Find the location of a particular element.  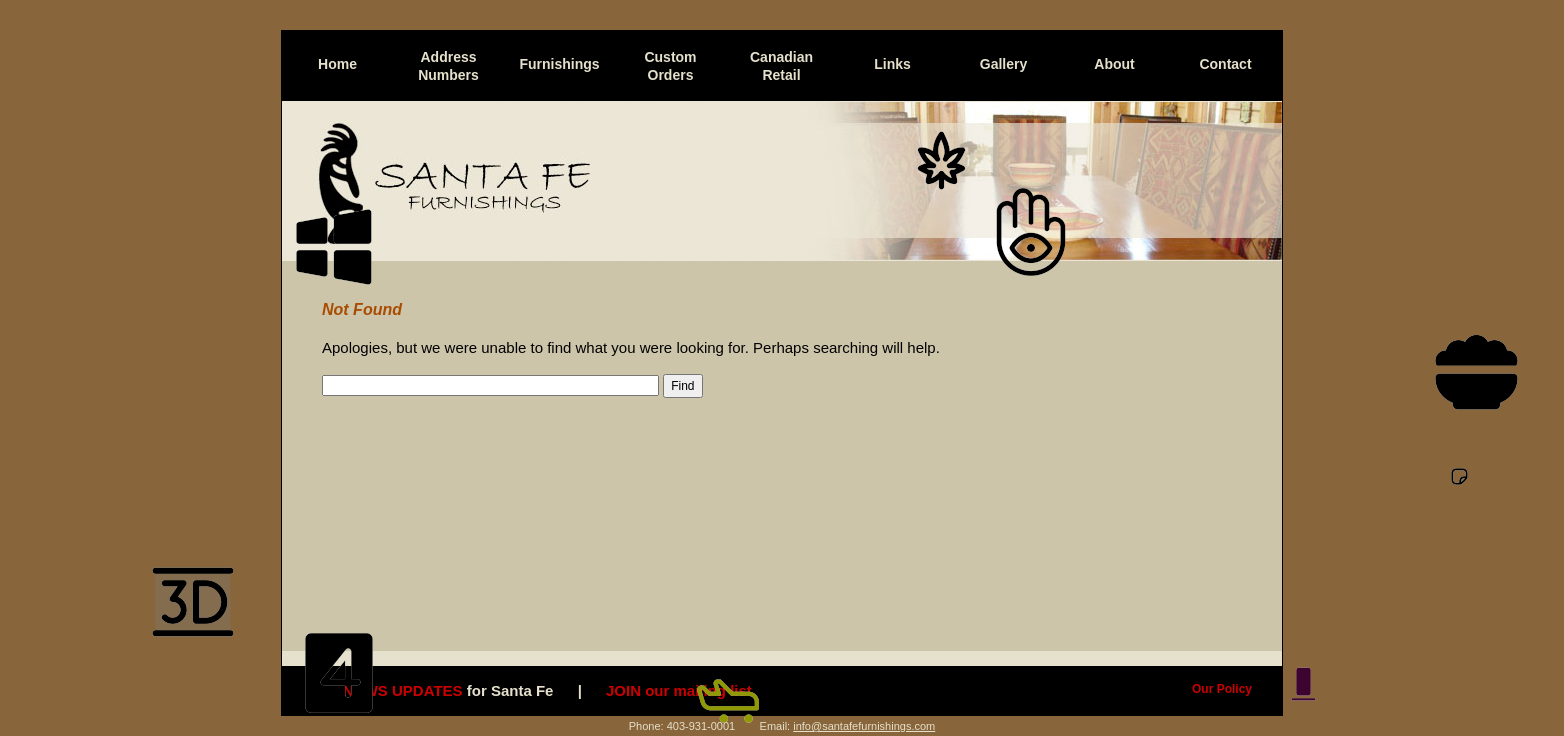

open the Windows start menu is located at coordinates (337, 247).